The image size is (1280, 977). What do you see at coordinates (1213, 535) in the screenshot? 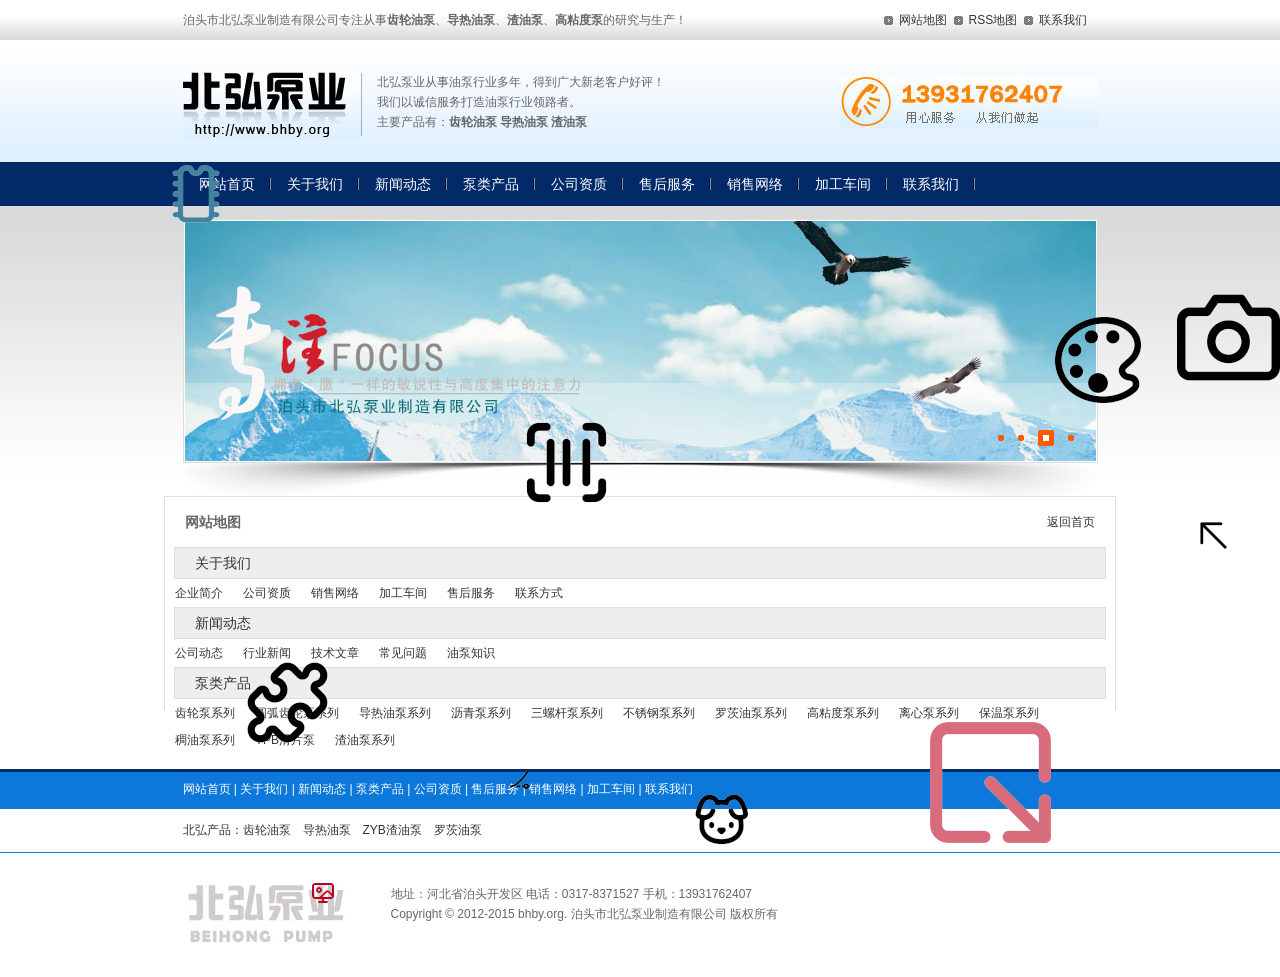
I see `navigate back to previous screen` at bounding box center [1213, 535].